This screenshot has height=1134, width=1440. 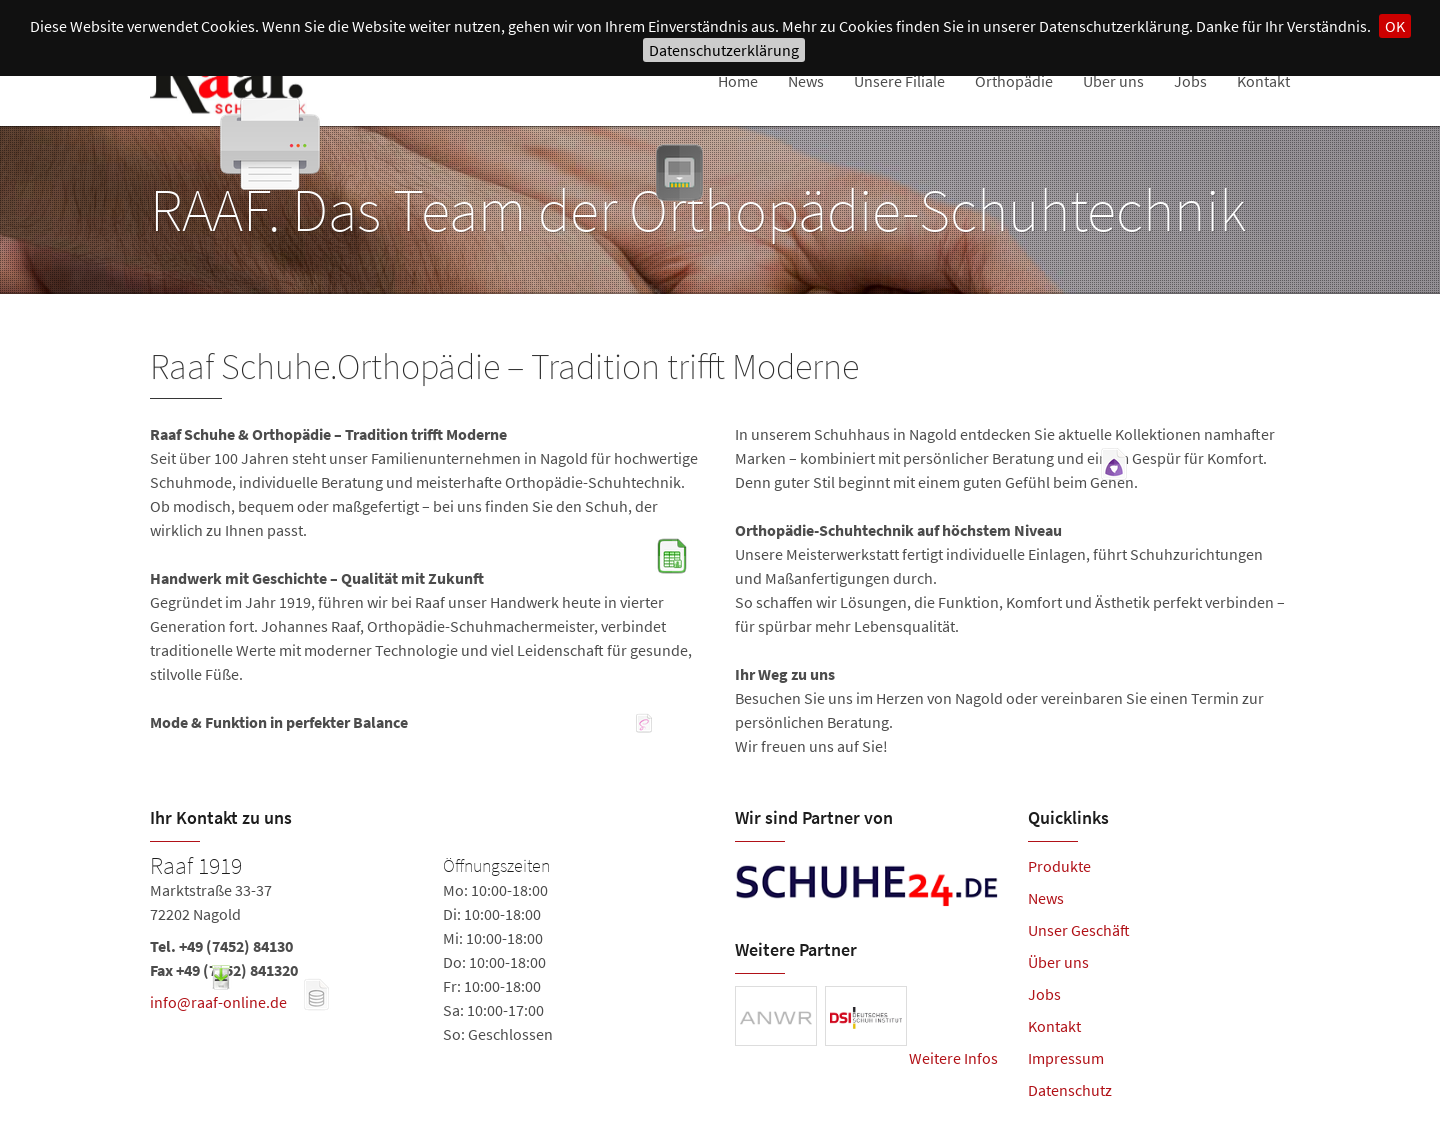 What do you see at coordinates (679, 172) in the screenshot?
I see `NES game ROM file` at bounding box center [679, 172].